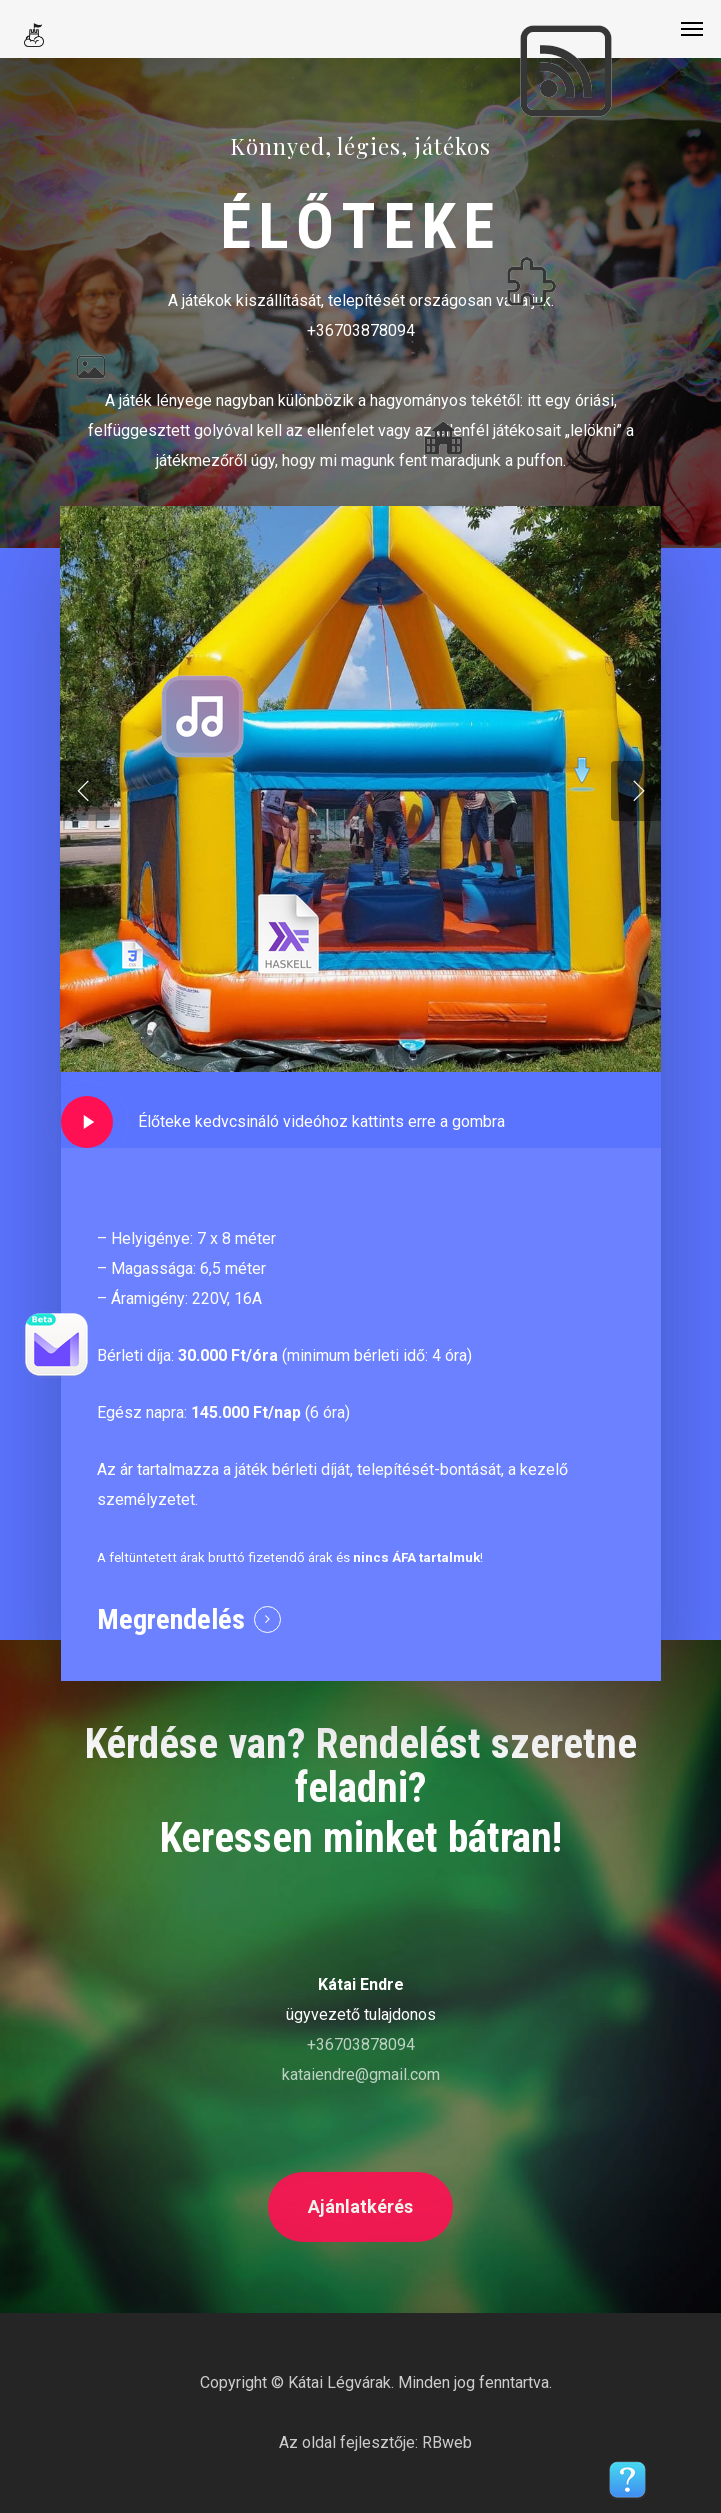  I want to click on open proton mail app, so click(56, 1344).